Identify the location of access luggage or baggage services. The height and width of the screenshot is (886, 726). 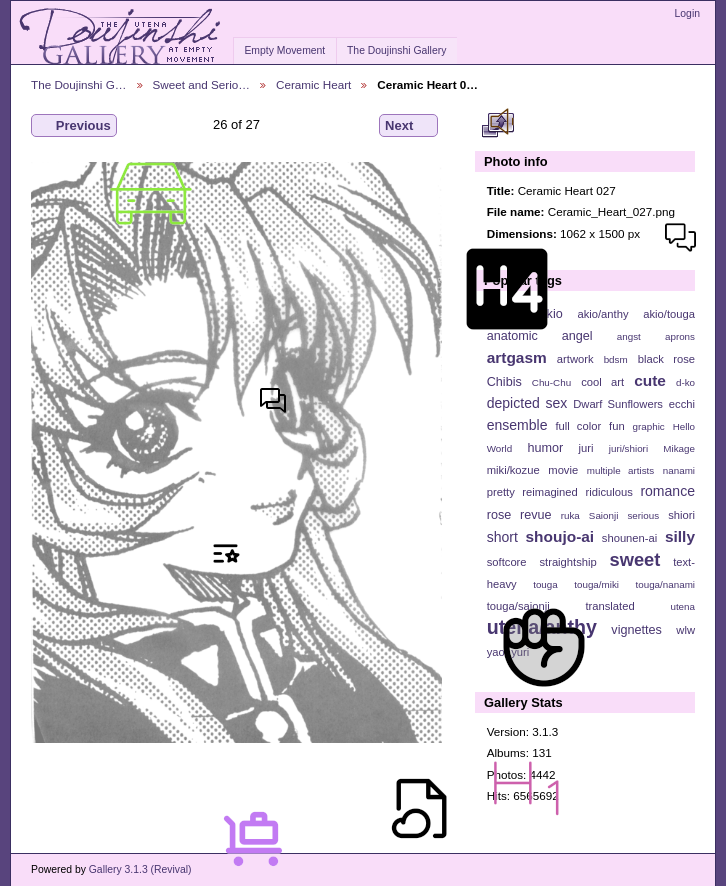
(252, 838).